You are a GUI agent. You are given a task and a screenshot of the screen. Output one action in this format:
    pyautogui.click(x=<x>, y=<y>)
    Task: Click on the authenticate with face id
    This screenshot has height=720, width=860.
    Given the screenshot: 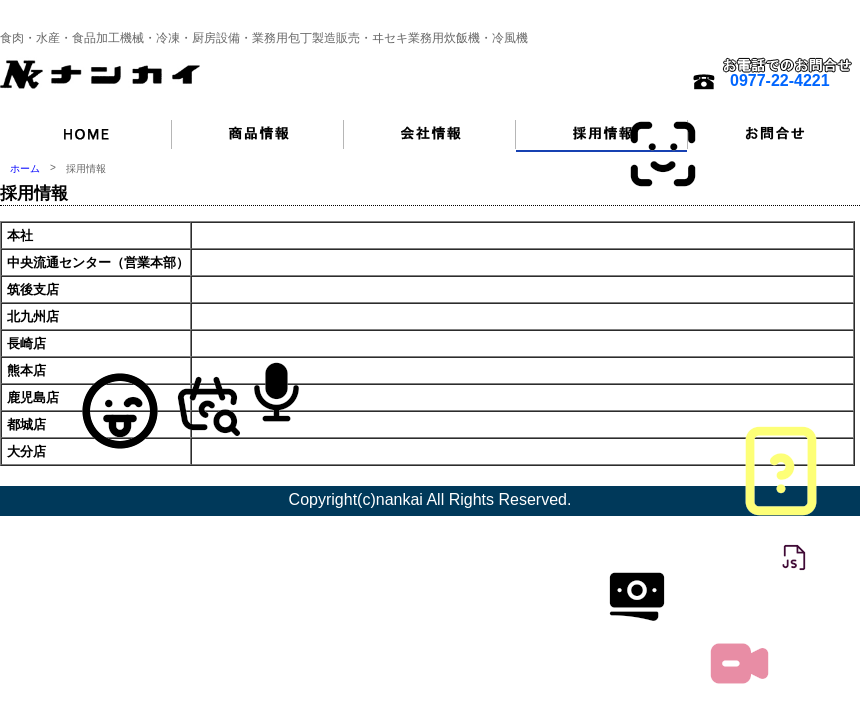 What is the action you would take?
    pyautogui.click(x=663, y=154)
    